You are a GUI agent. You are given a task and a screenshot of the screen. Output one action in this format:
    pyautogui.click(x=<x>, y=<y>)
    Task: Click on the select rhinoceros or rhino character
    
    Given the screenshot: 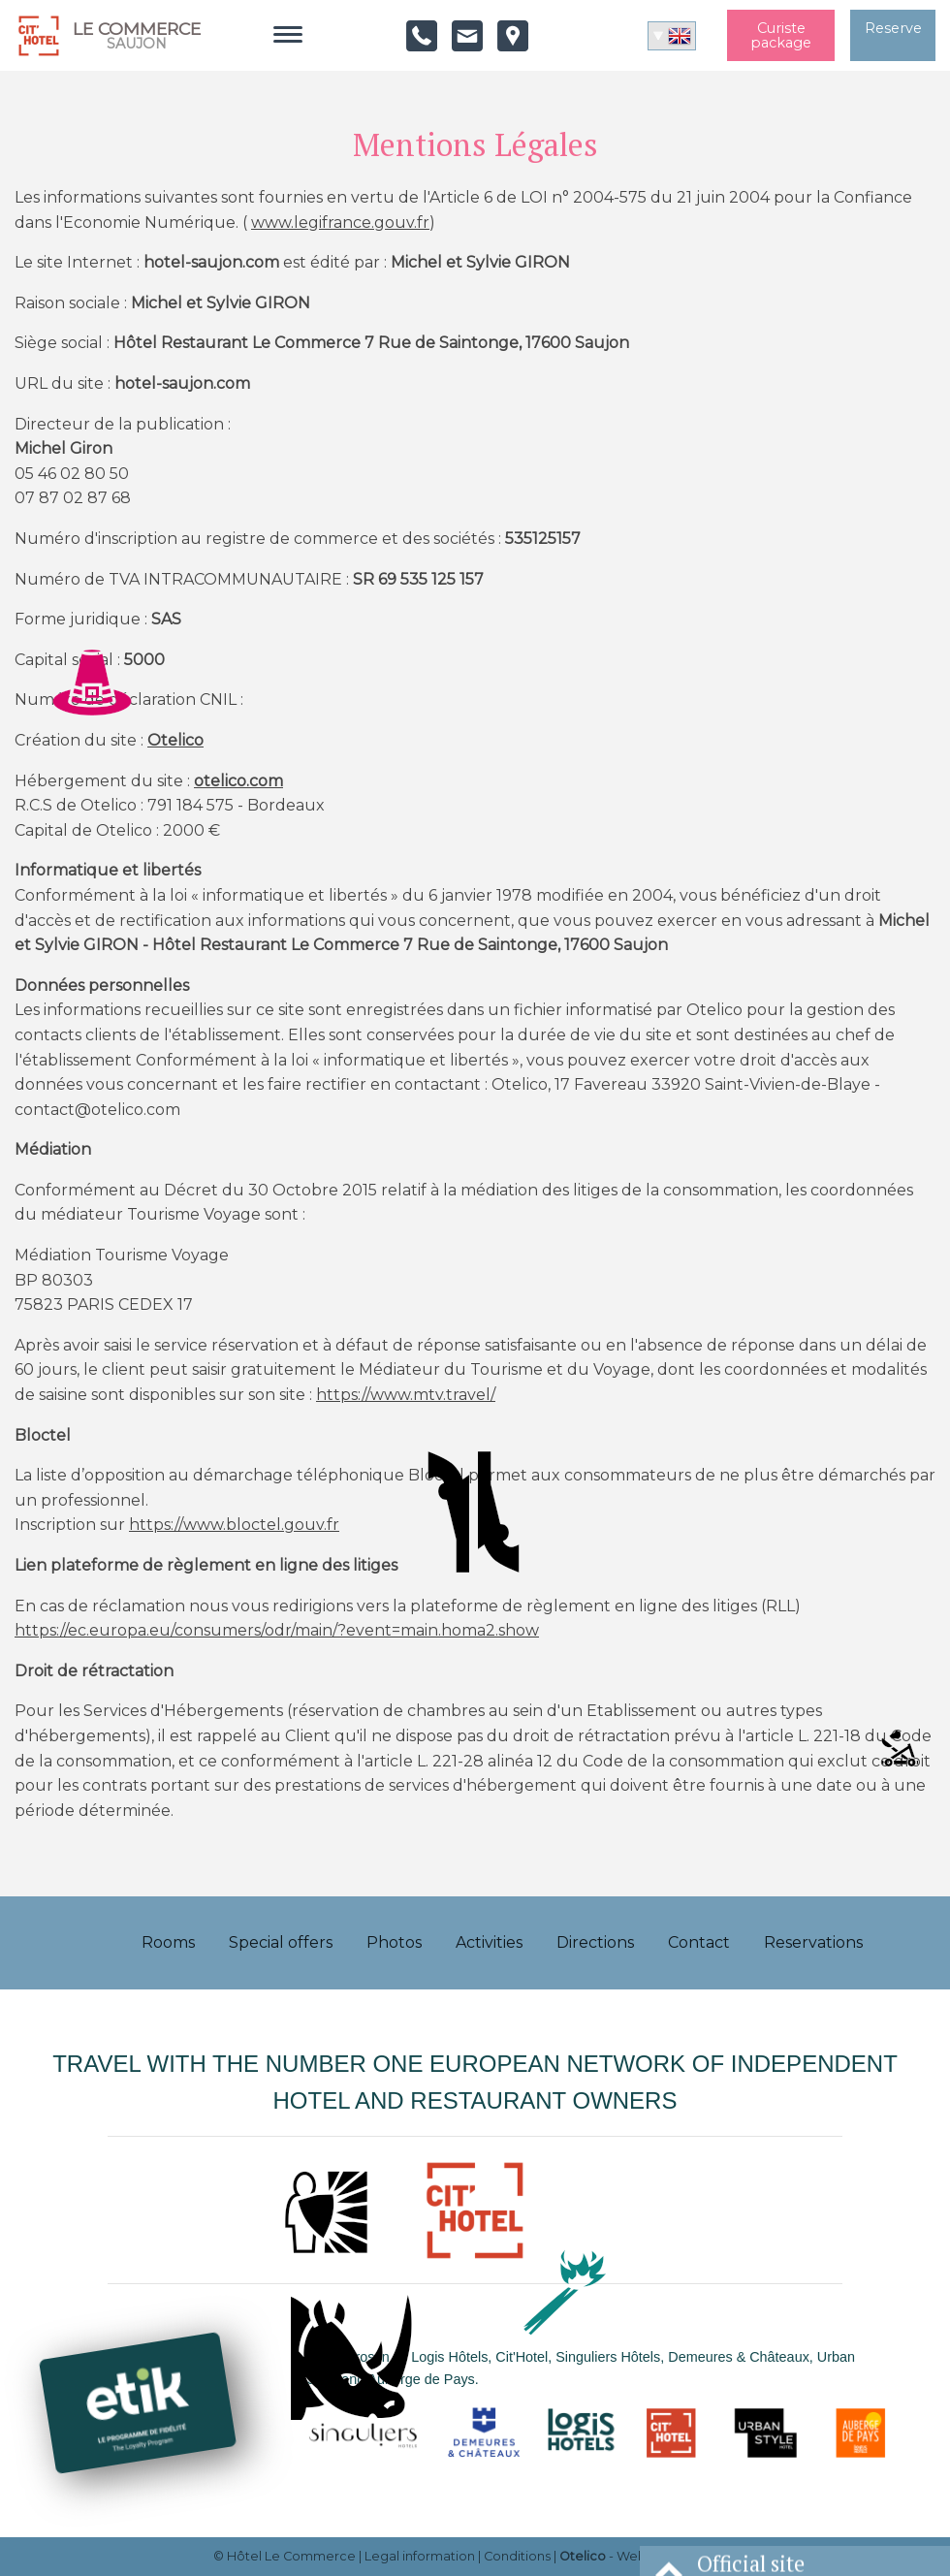 What is the action you would take?
    pyautogui.click(x=355, y=2355)
    